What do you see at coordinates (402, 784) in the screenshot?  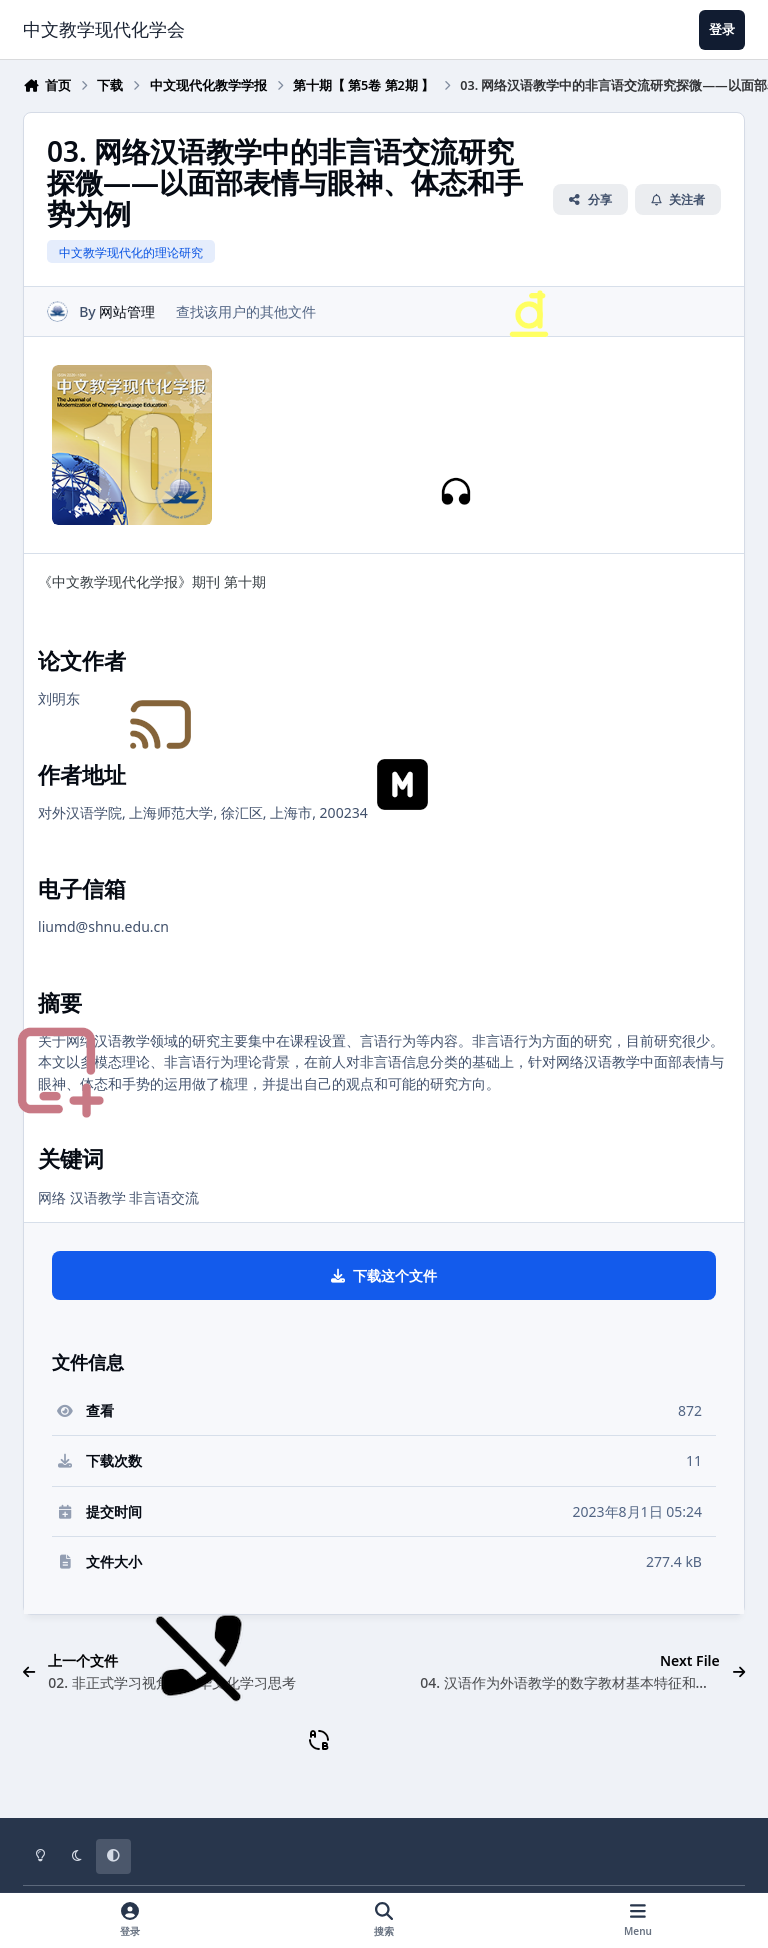 I see `indicates medium size option` at bounding box center [402, 784].